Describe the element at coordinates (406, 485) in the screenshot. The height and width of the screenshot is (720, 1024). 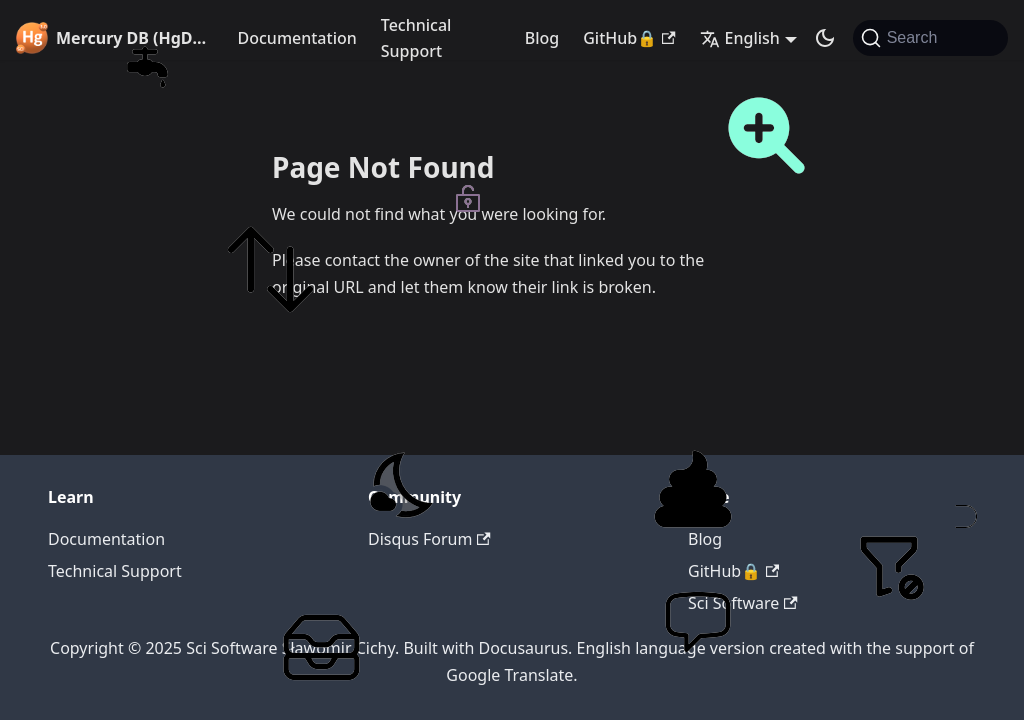
I see `toggle dark mode or night theme` at that location.